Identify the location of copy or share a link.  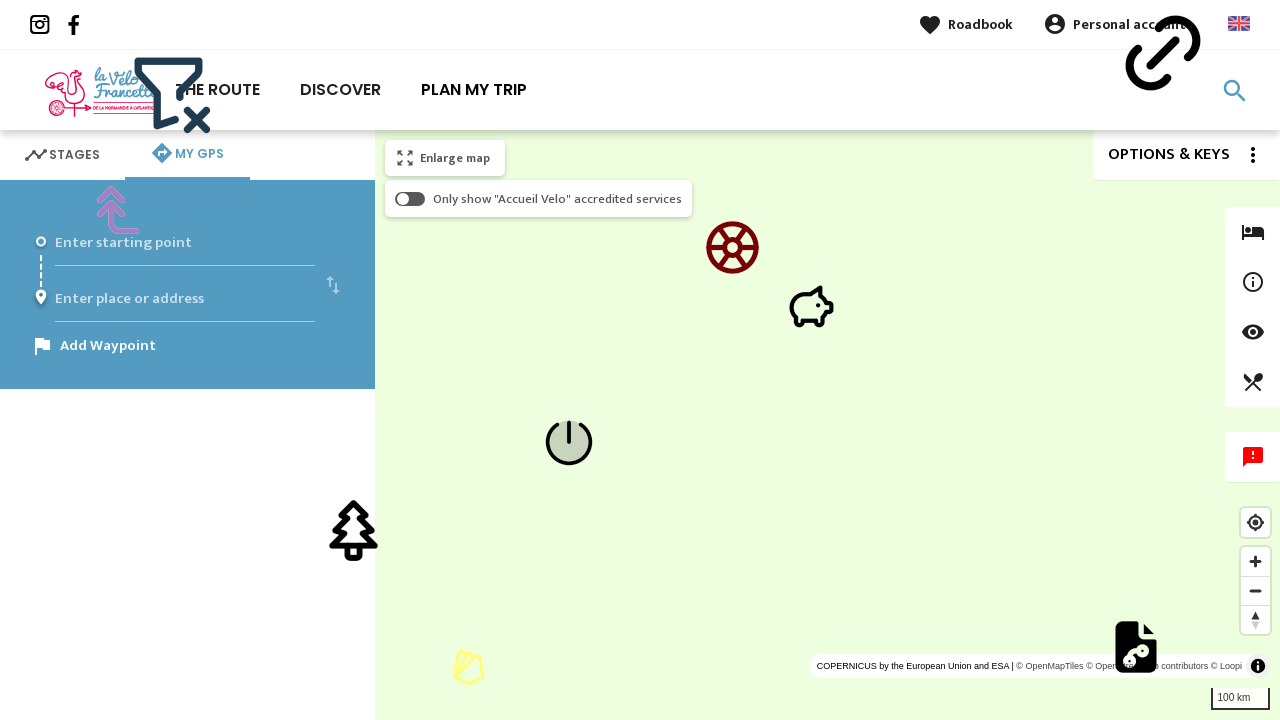
(1163, 53).